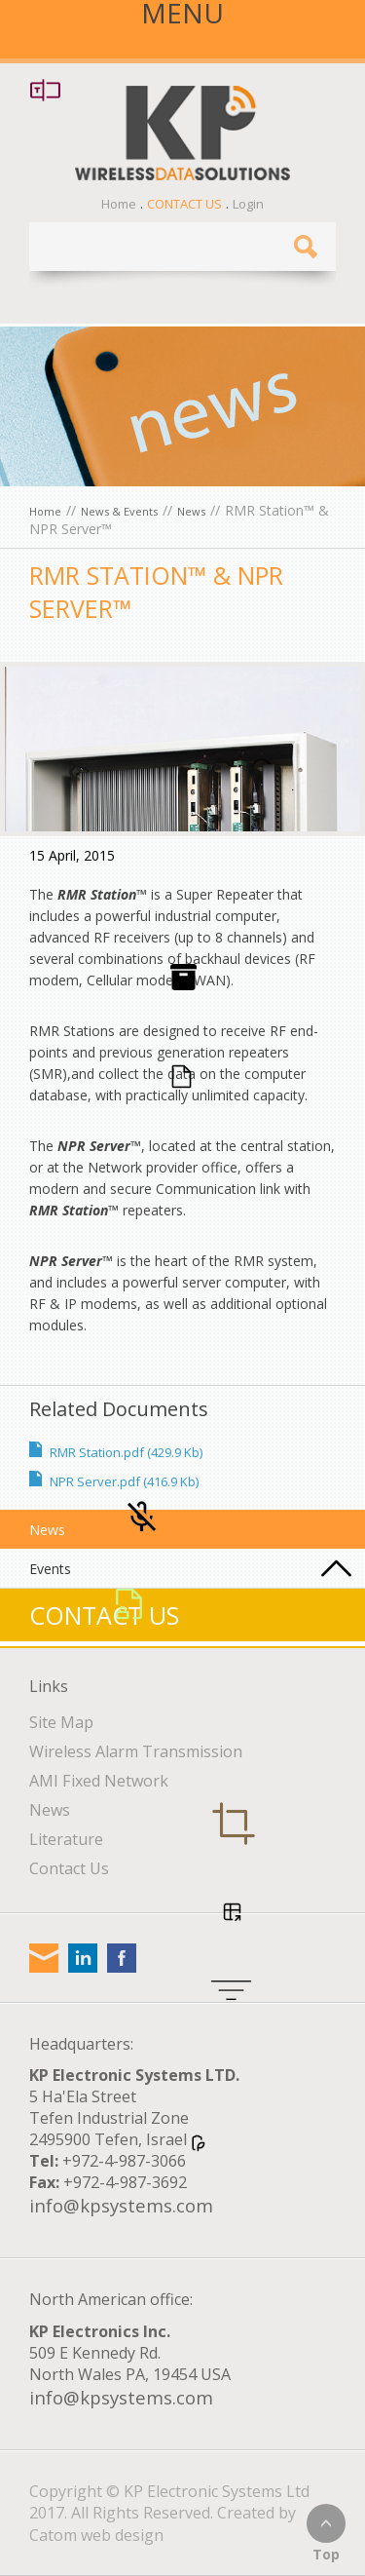 The image size is (365, 2576). Describe the element at coordinates (197, 2142) in the screenshot. I see `battery eco mode enabled` at that location.